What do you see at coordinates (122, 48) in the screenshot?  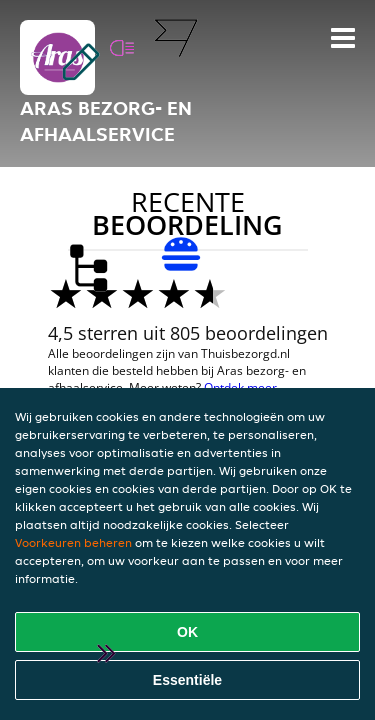 I see `toggle vehicle headlights on/off` at bounding box center [122, 48].